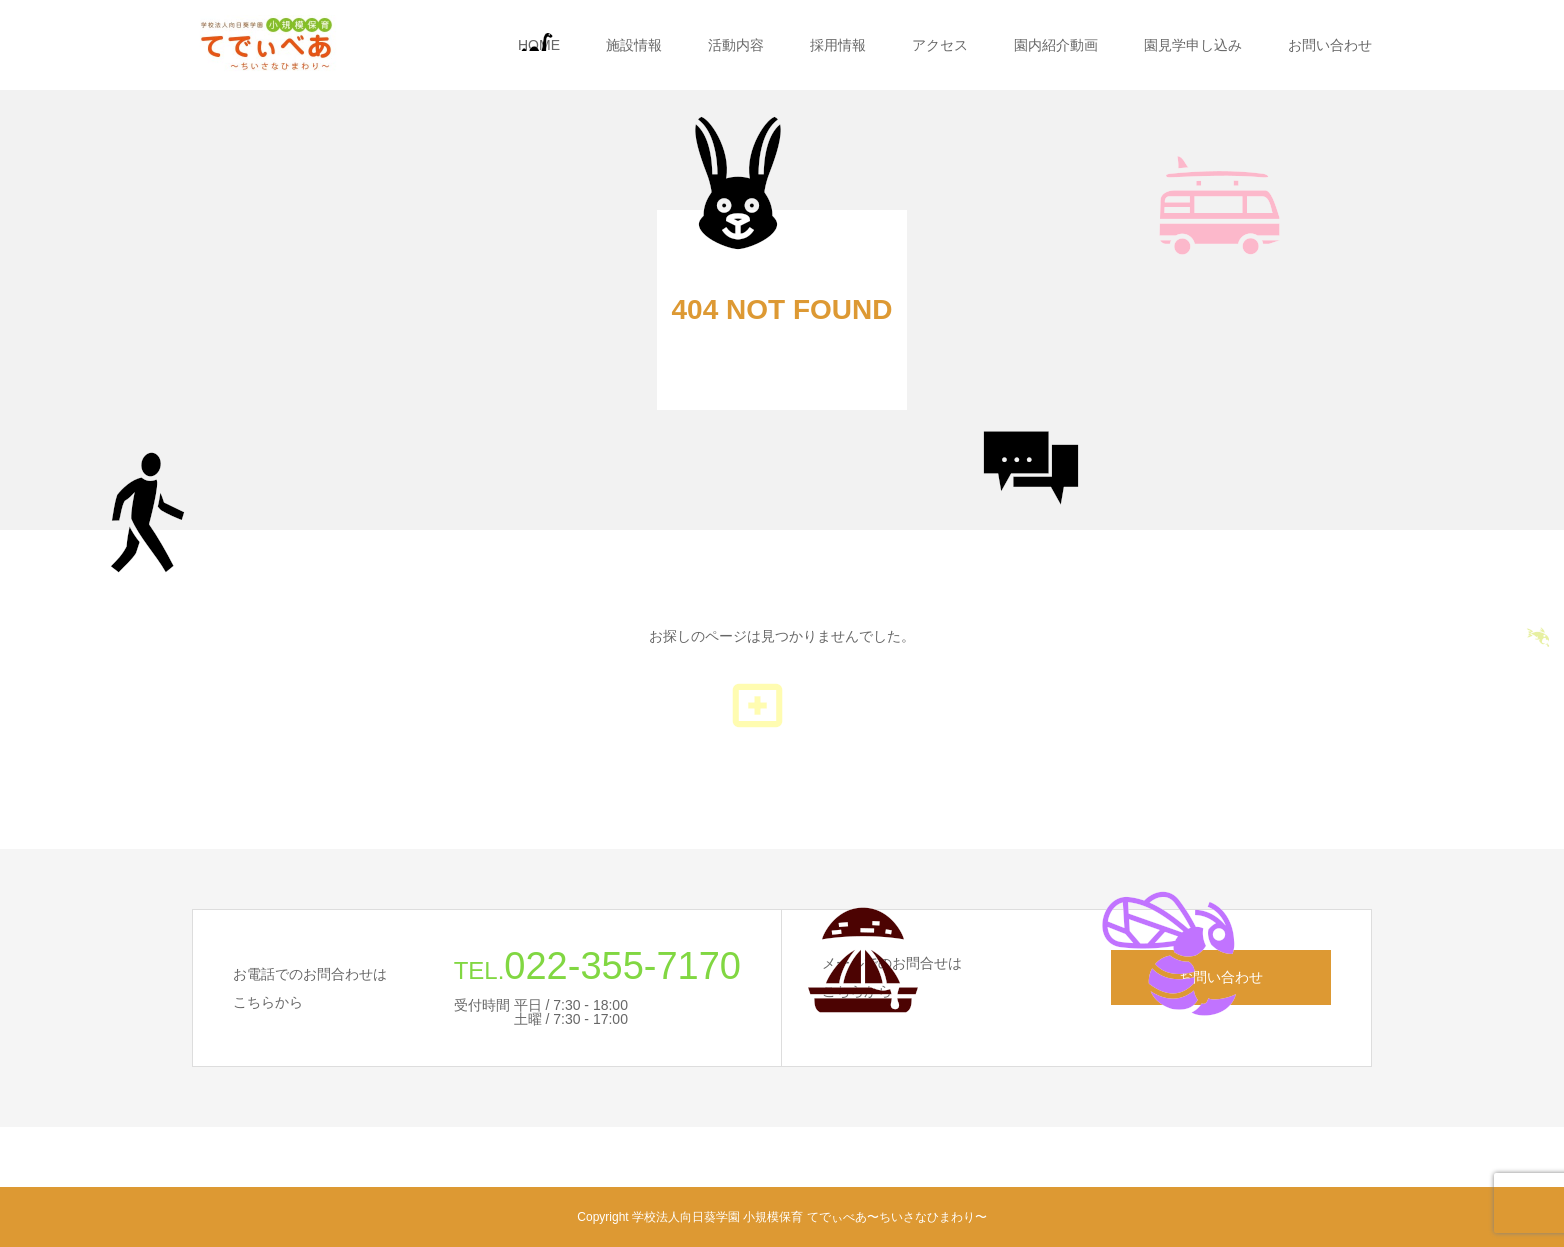 This screenshot has height=1247, width=1564. Describe the element at coordinates (1219, 200) in the screenshot. I see `browse surf or beach-related activities` at that location.